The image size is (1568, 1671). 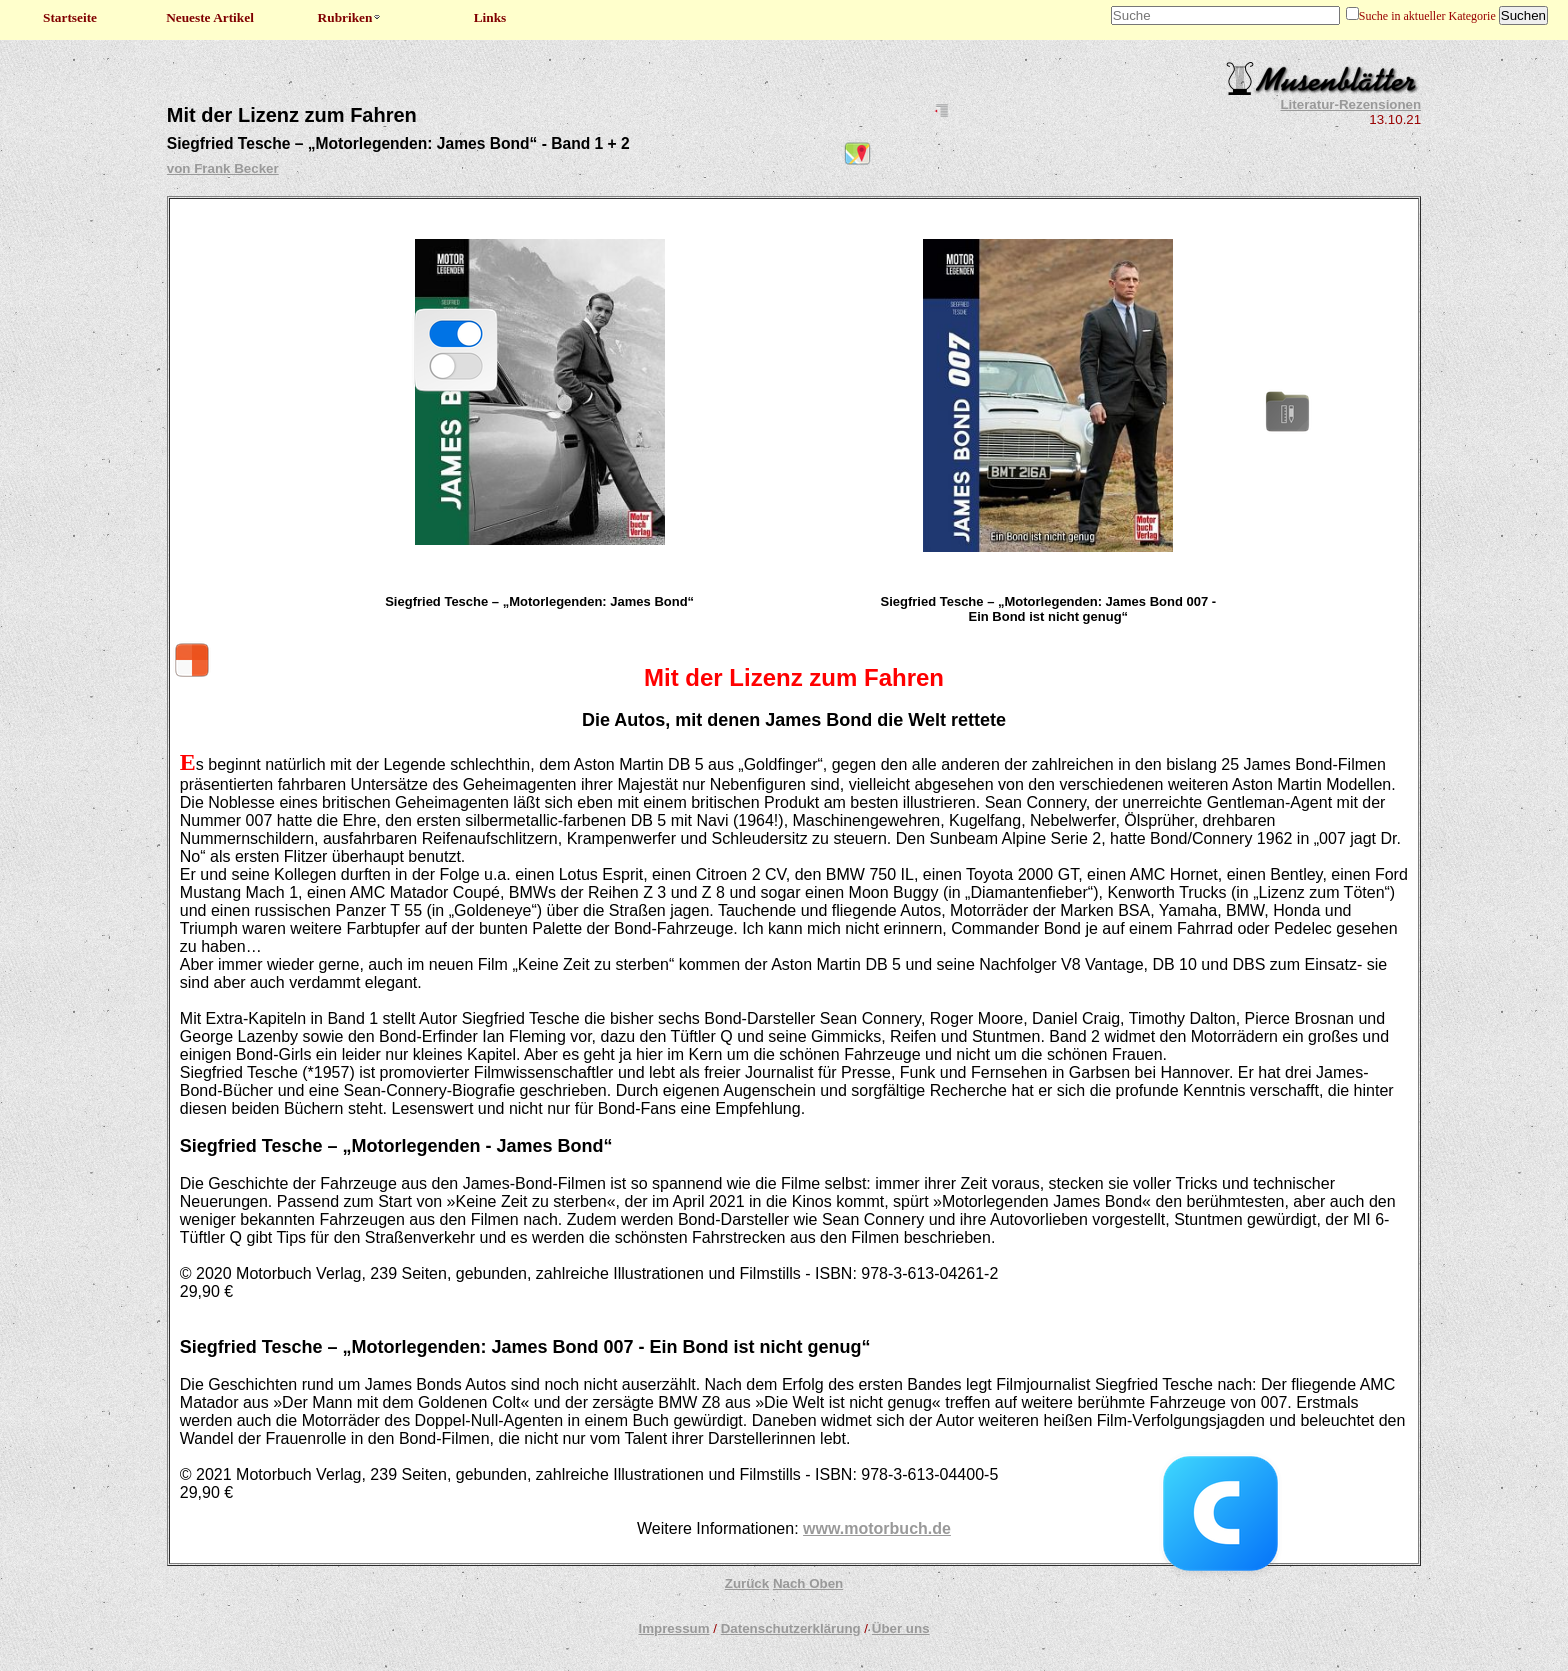 What do you see at coordinates (941, 110) in the screenshot?
I see `decrease text indentation` at bounding box center [941, 110].